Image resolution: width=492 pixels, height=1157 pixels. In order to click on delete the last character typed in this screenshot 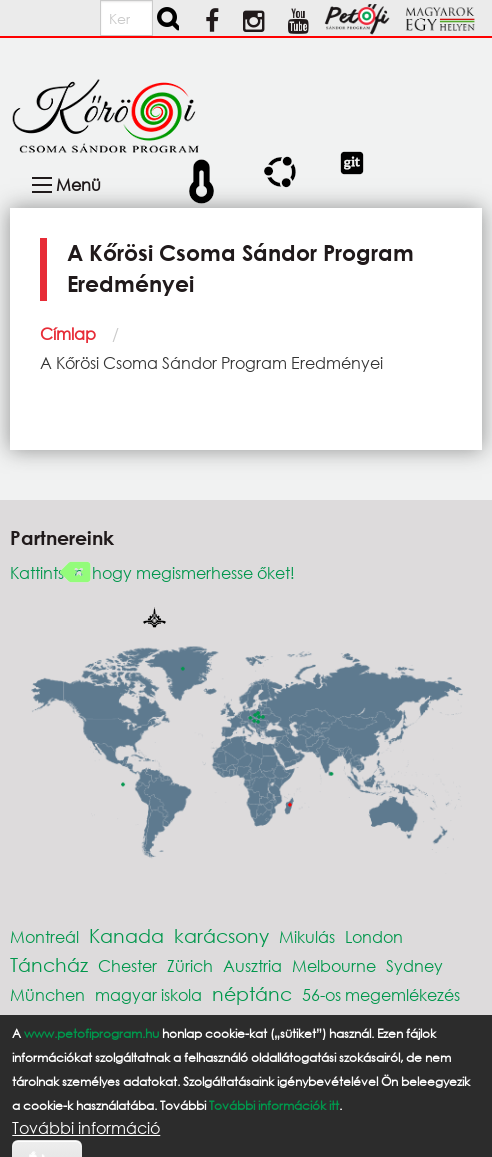, I will do `click(77, 572)`.